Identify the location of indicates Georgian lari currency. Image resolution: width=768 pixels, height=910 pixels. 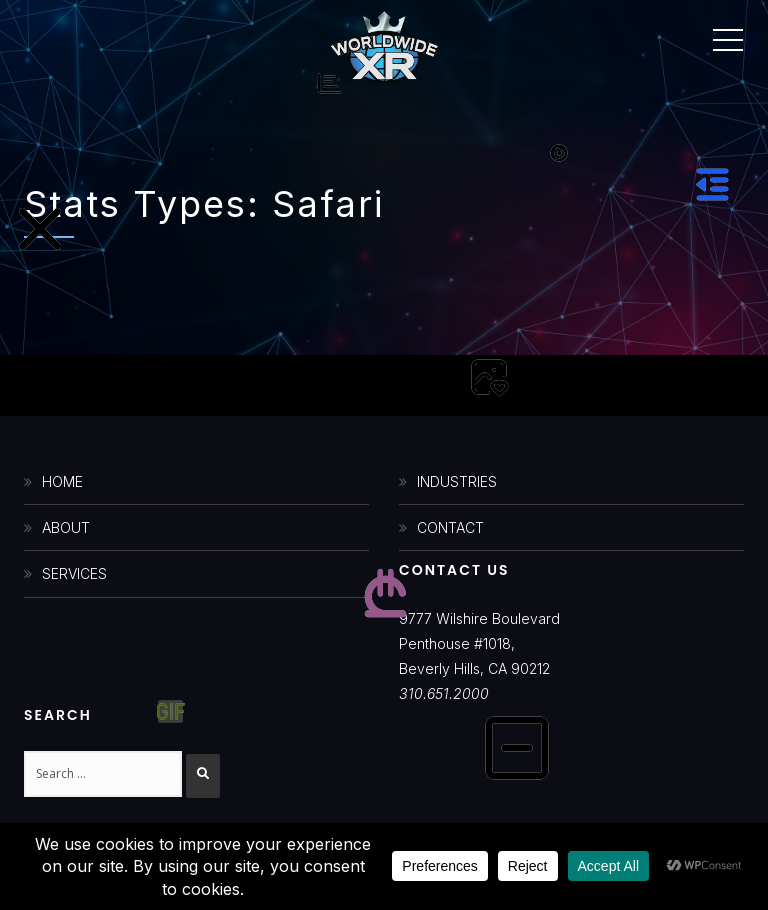
(385, 596).